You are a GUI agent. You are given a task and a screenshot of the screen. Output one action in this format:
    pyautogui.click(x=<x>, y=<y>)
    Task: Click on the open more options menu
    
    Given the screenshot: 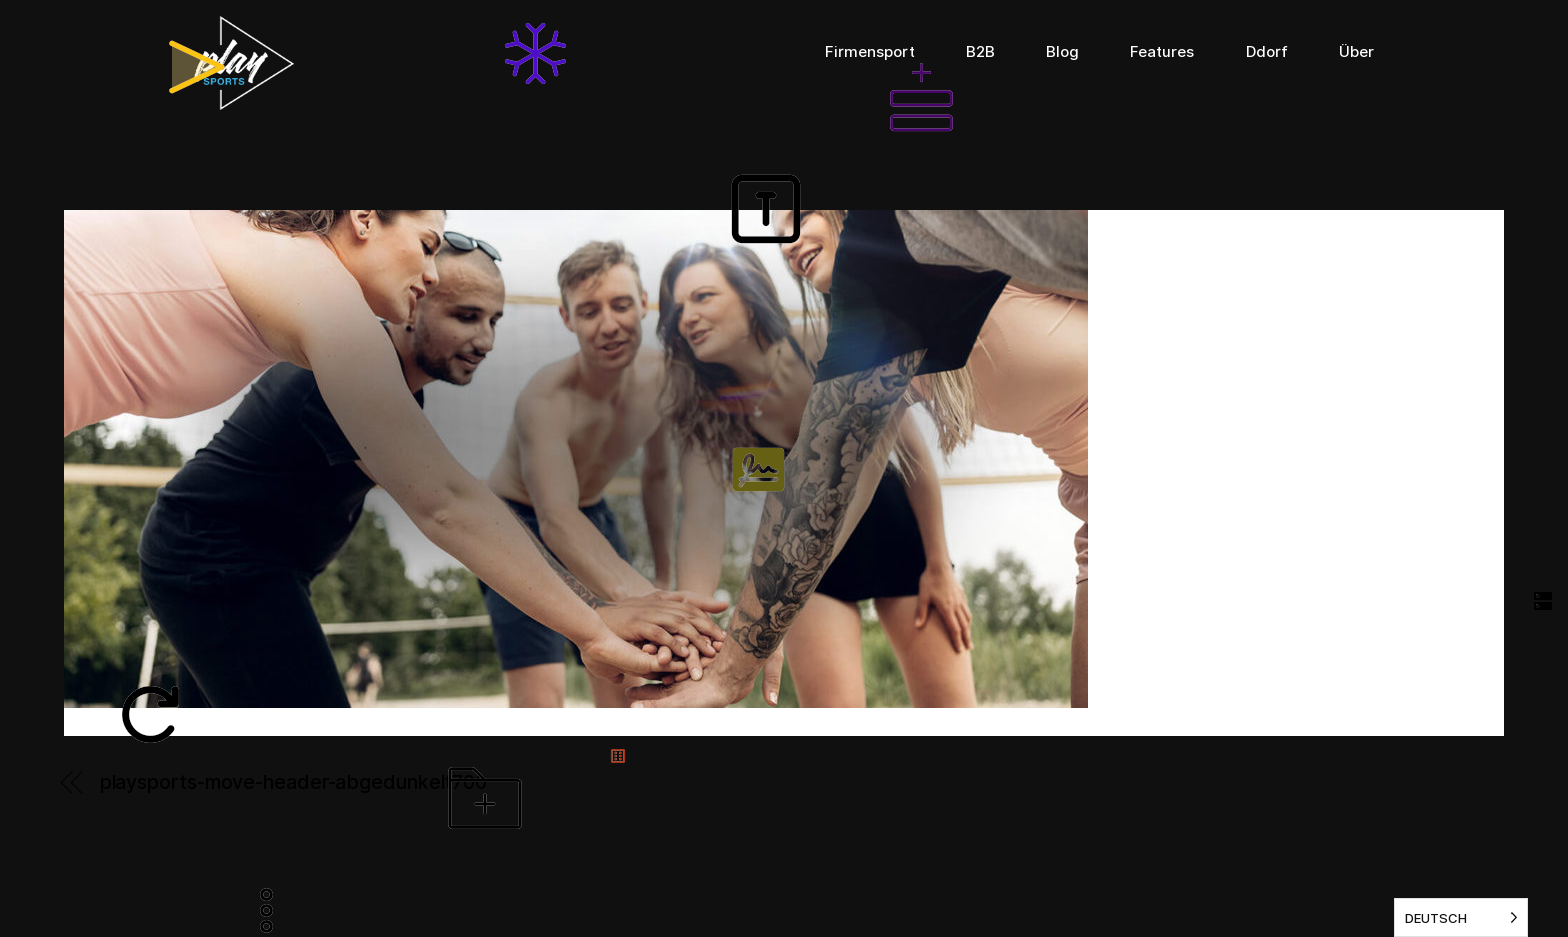 What is the action you would take?
    pyautogui.click(x=266, y=910)
    